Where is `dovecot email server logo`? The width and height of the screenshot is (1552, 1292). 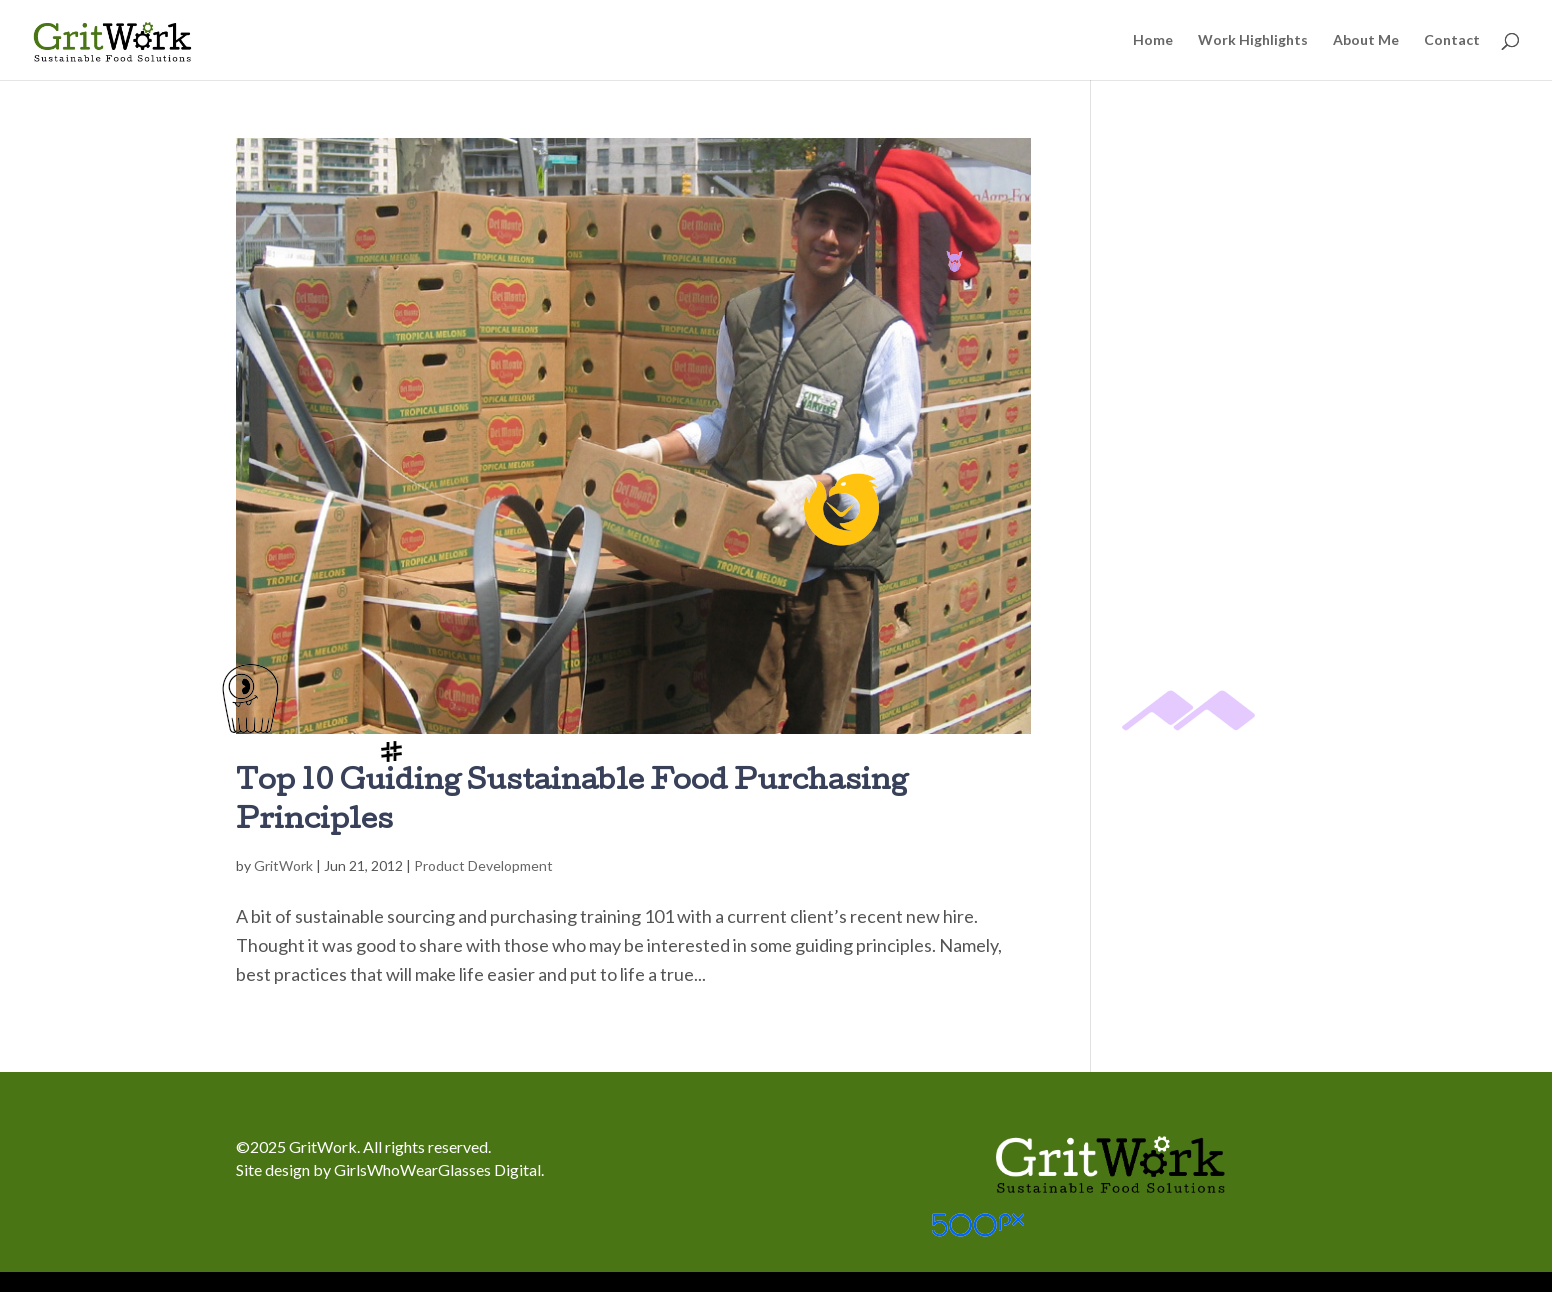
dovecot email server logo is located at coordinates (1188, 710).